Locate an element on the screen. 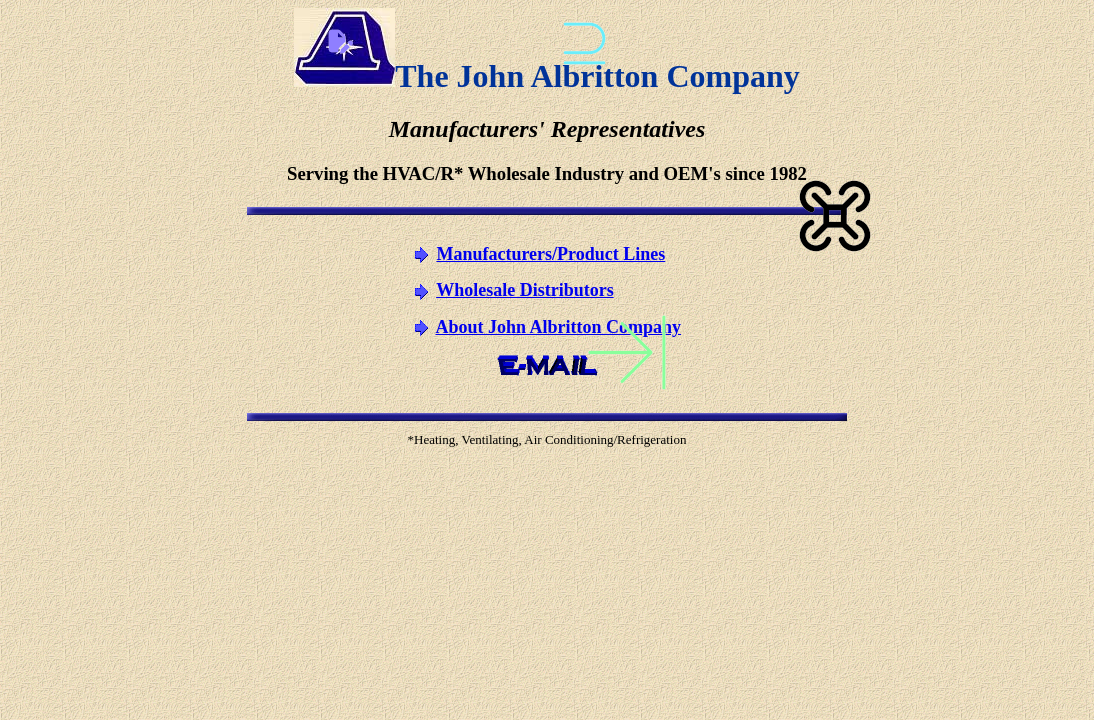 This screenshot has width=1094, height=720. go to end or last item is located at coordinates (628, 352).